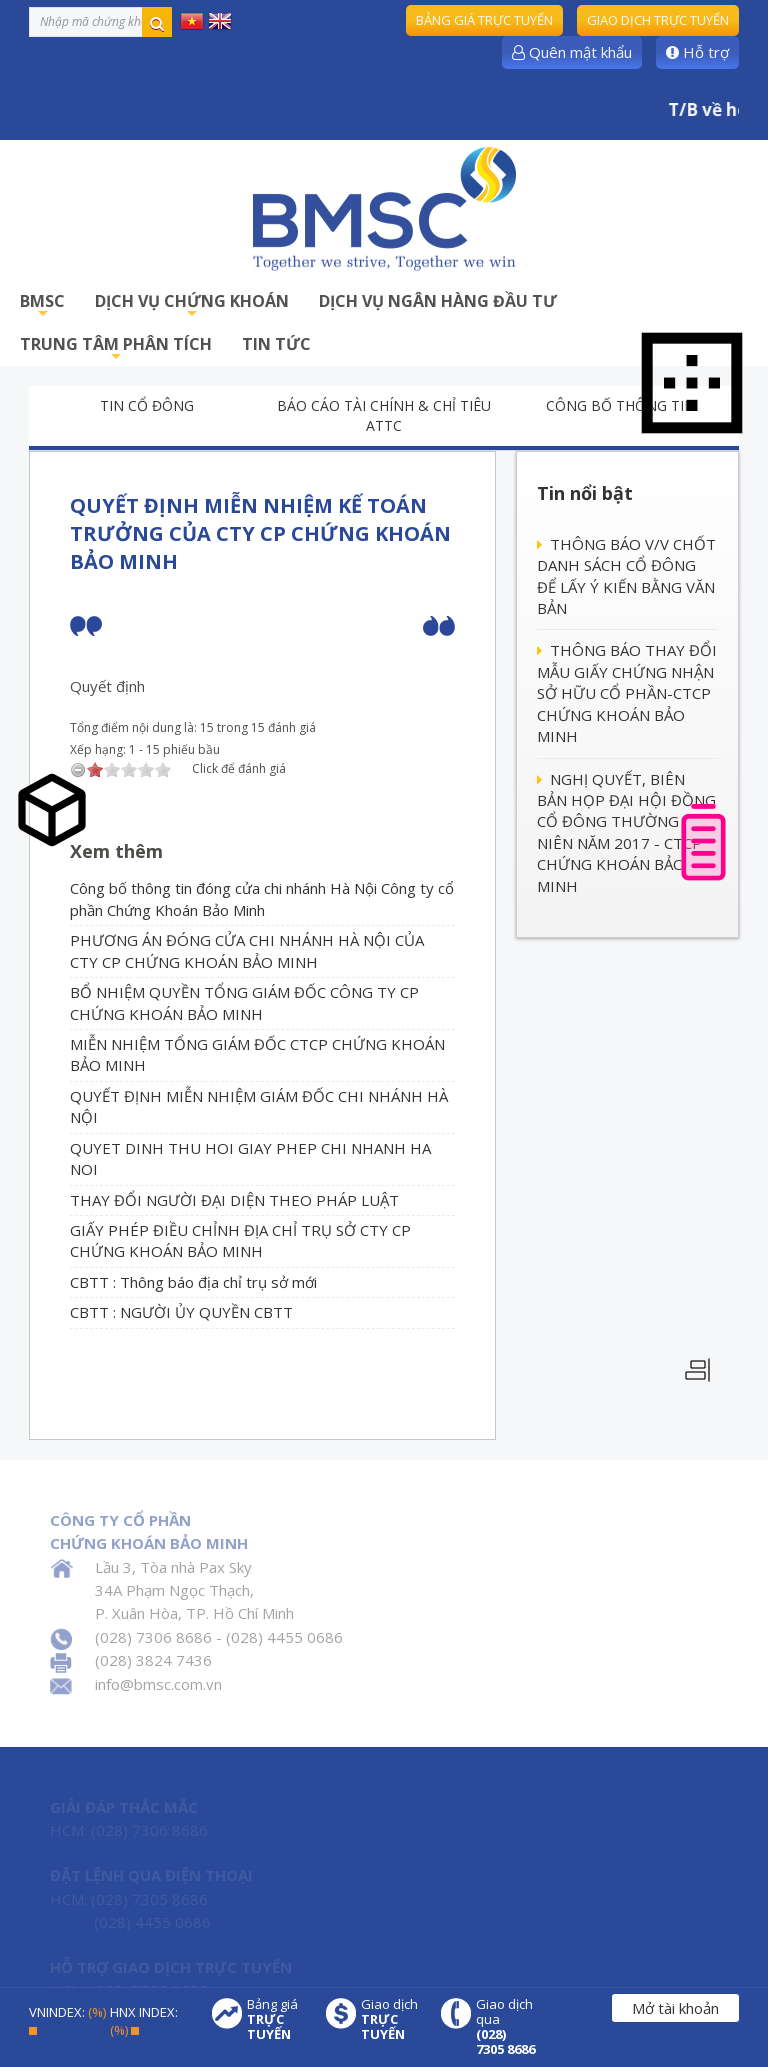 The image size is (768, 2067). What do you see at coordinates (703, 843) in the screenshot?
I see `indicates battery is fully charged` at bounding box center [703, 843].